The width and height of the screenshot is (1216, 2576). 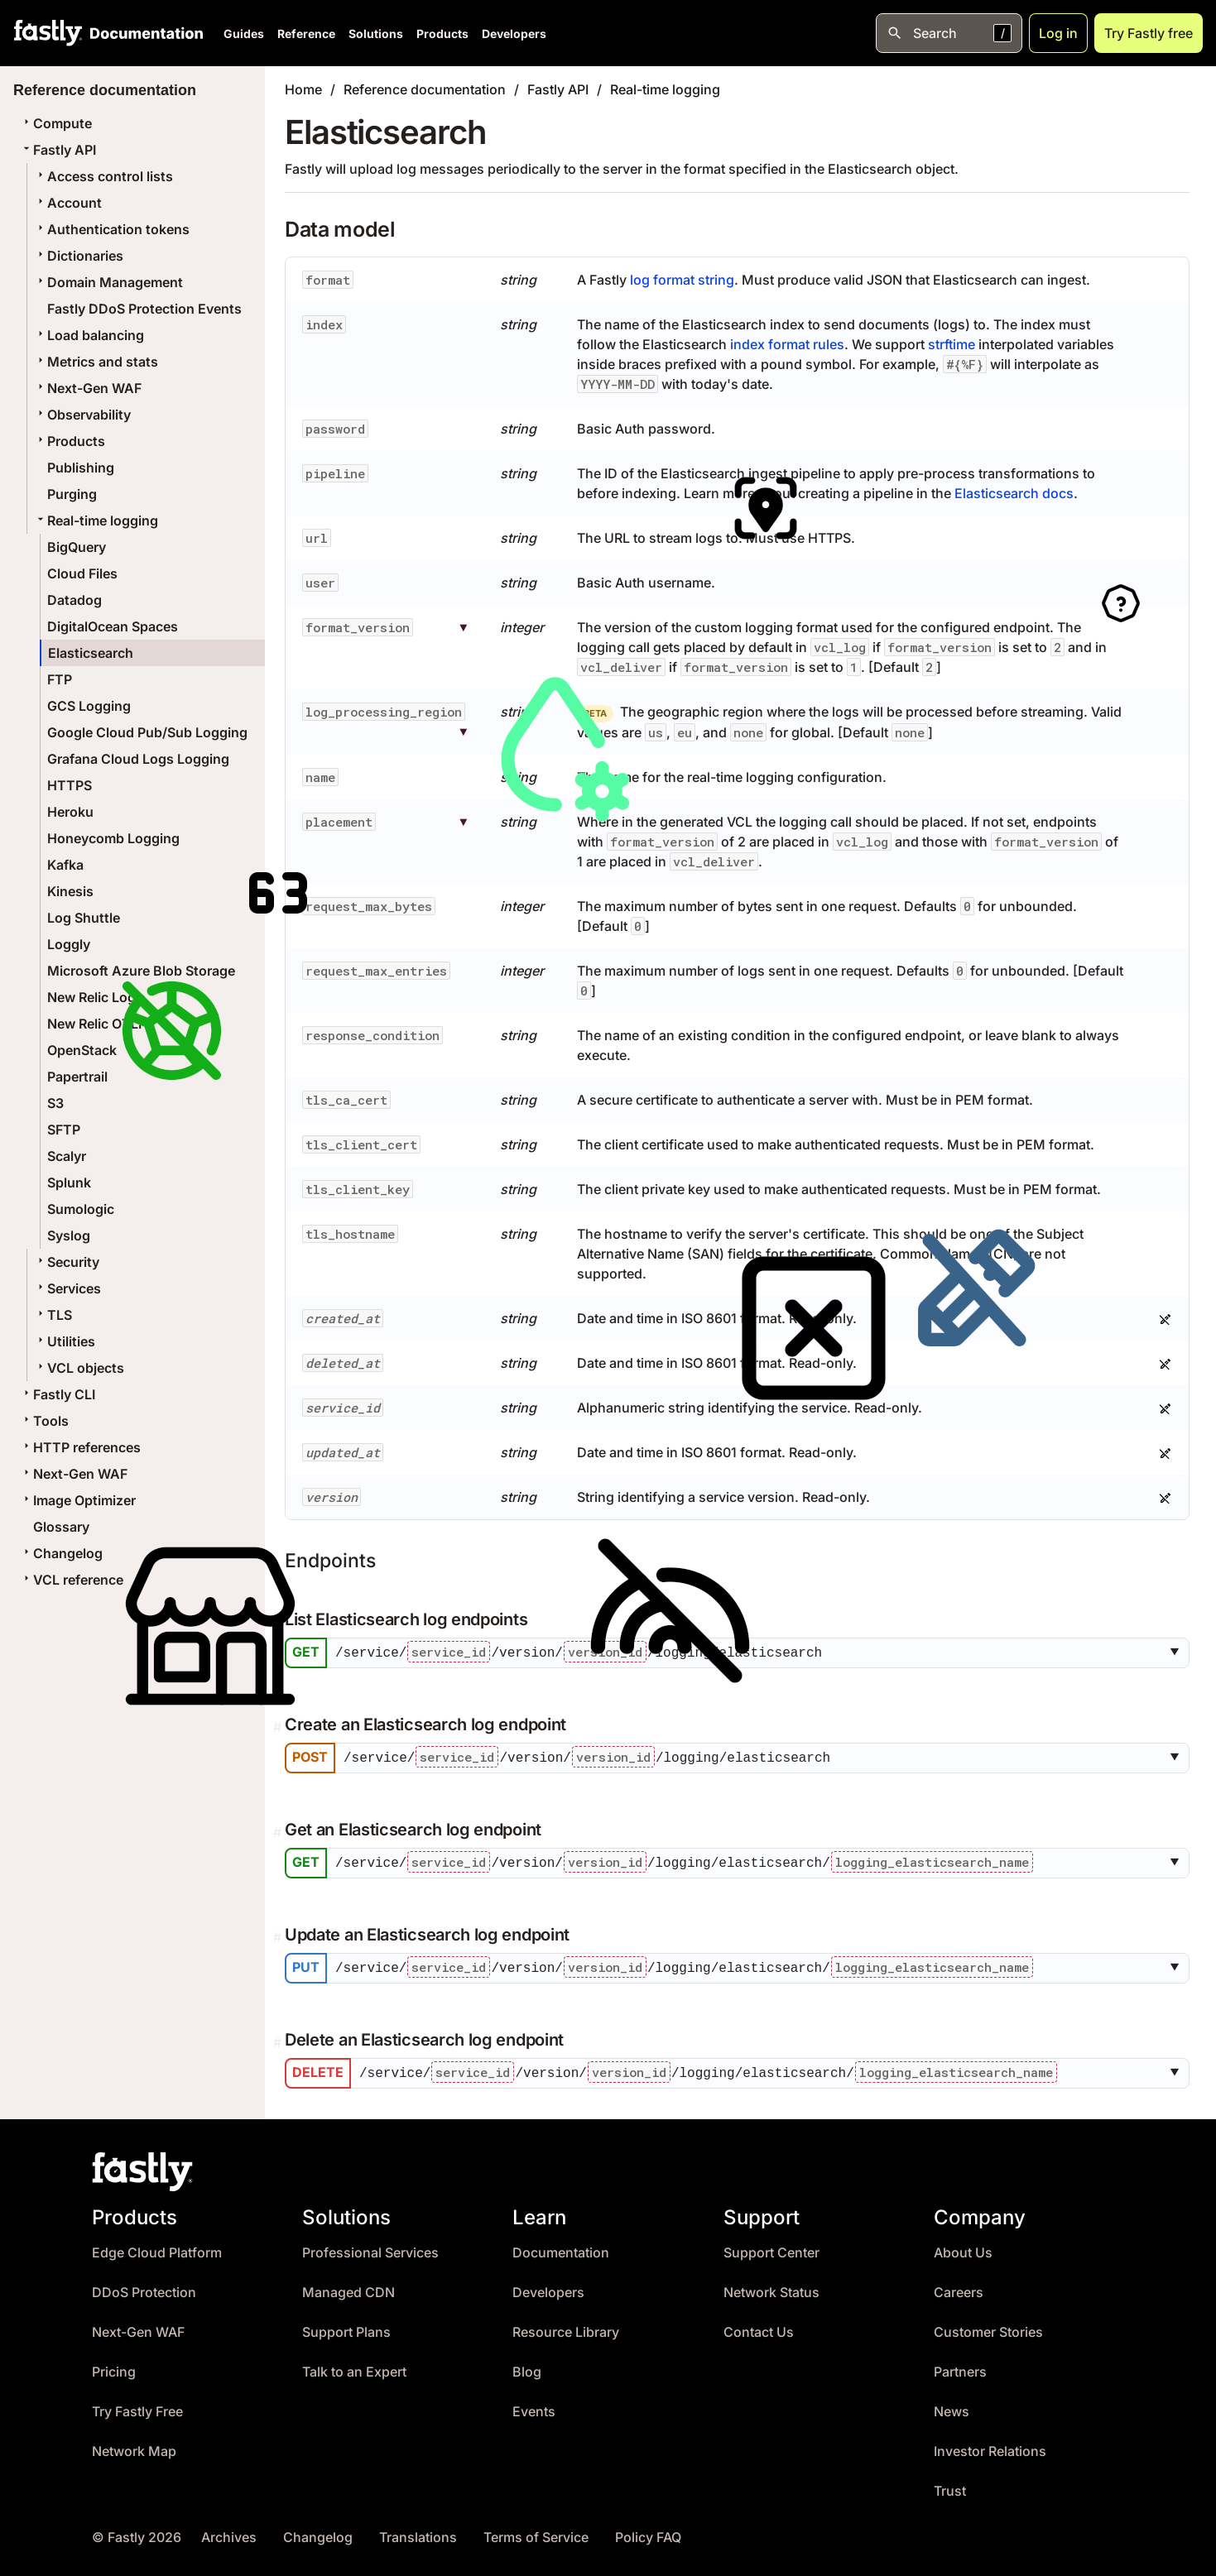 I want to click on activate live view mode for real-time location tracking, so click(x=766, y=508).